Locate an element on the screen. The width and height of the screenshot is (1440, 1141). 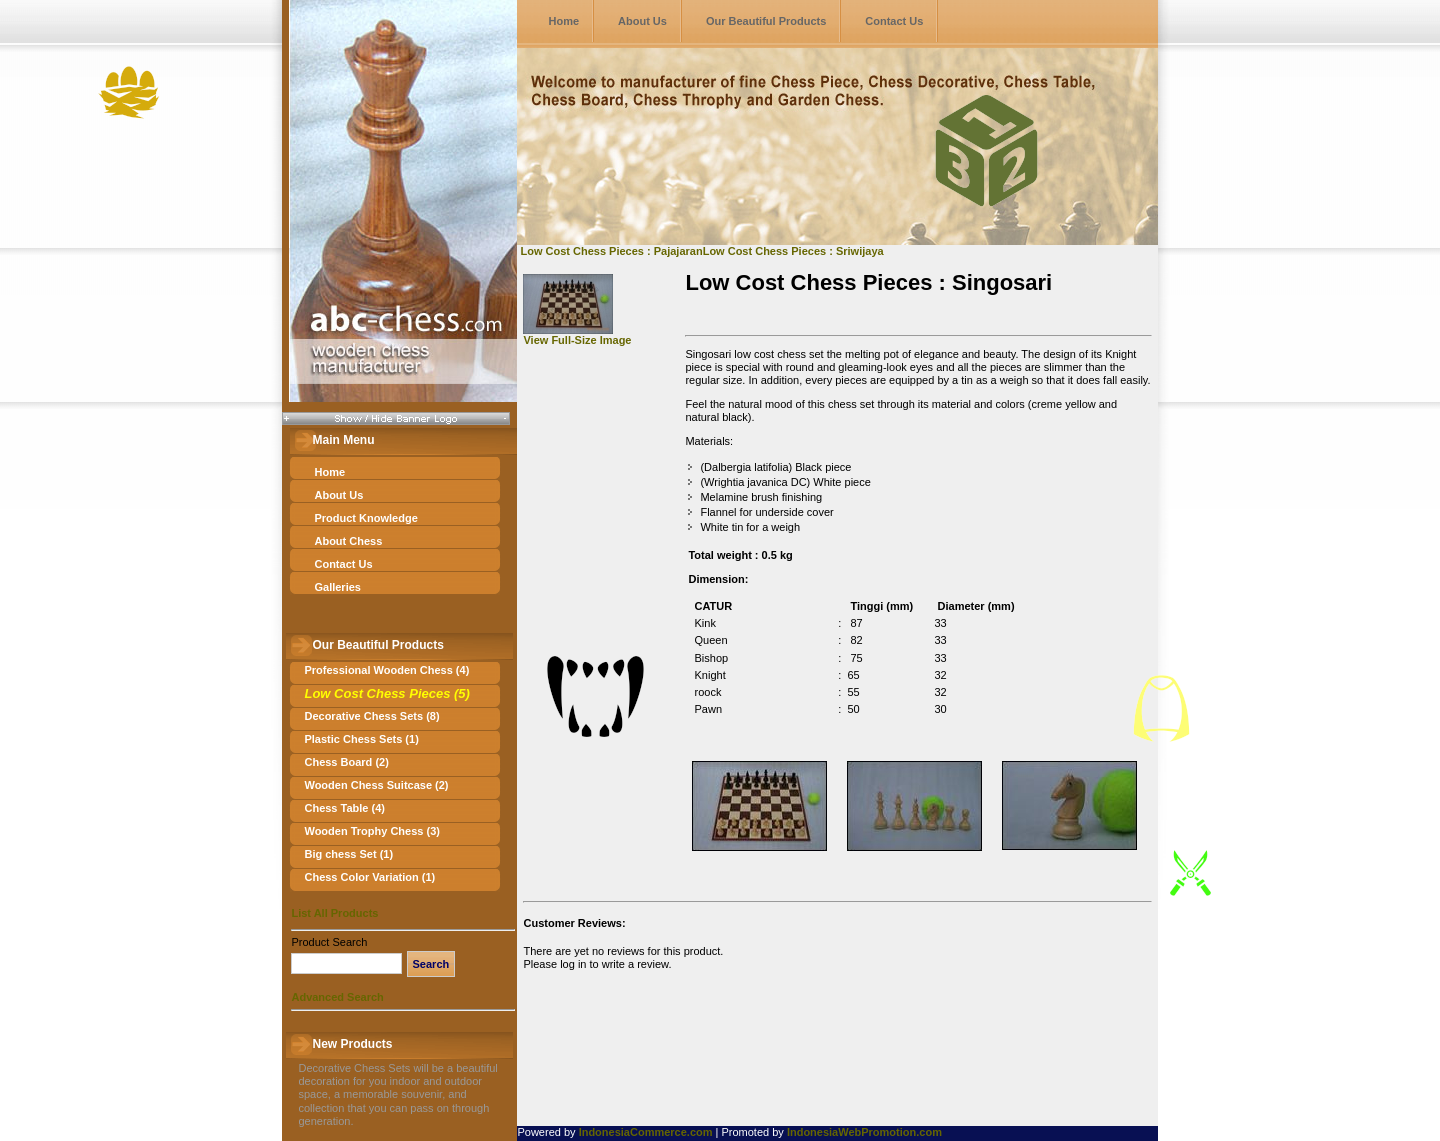
trim or cut selected content is located at coordinates (1190, 872).